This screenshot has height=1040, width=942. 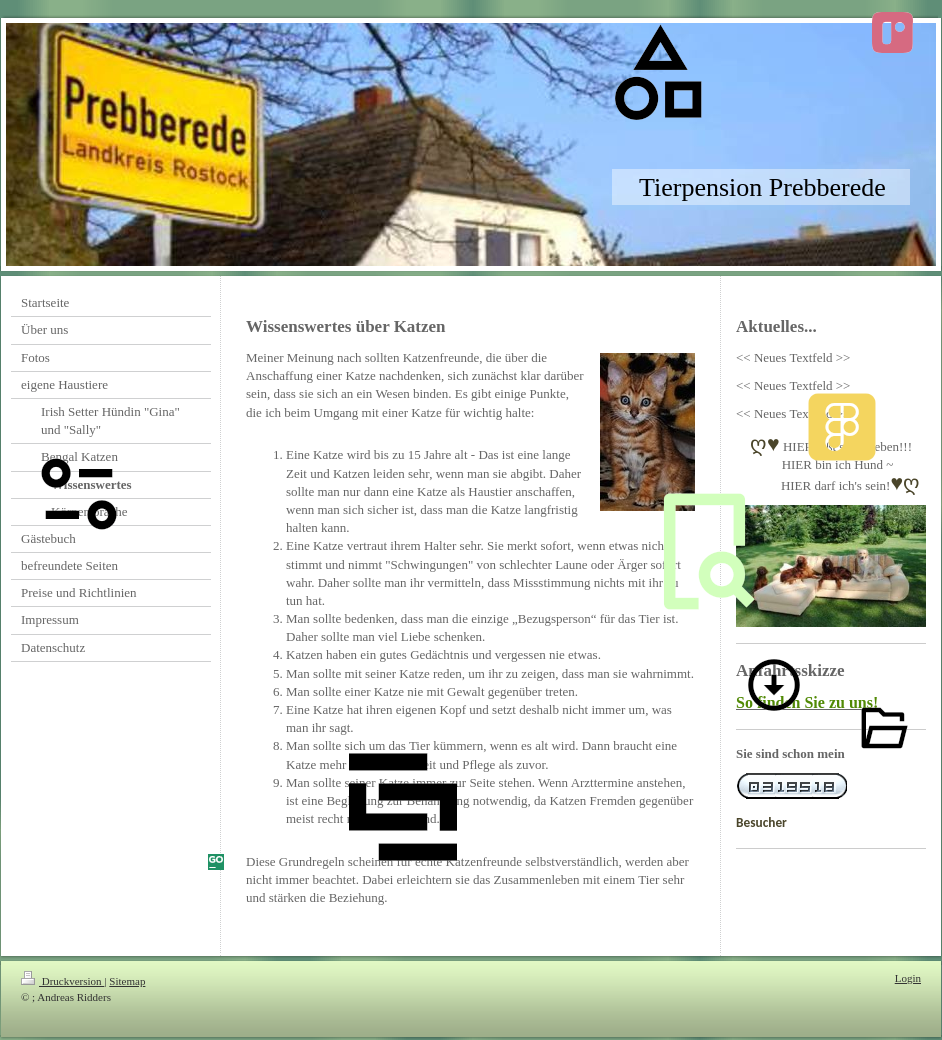 I want to click on skaffold application or service, so click(x=403, y=807).